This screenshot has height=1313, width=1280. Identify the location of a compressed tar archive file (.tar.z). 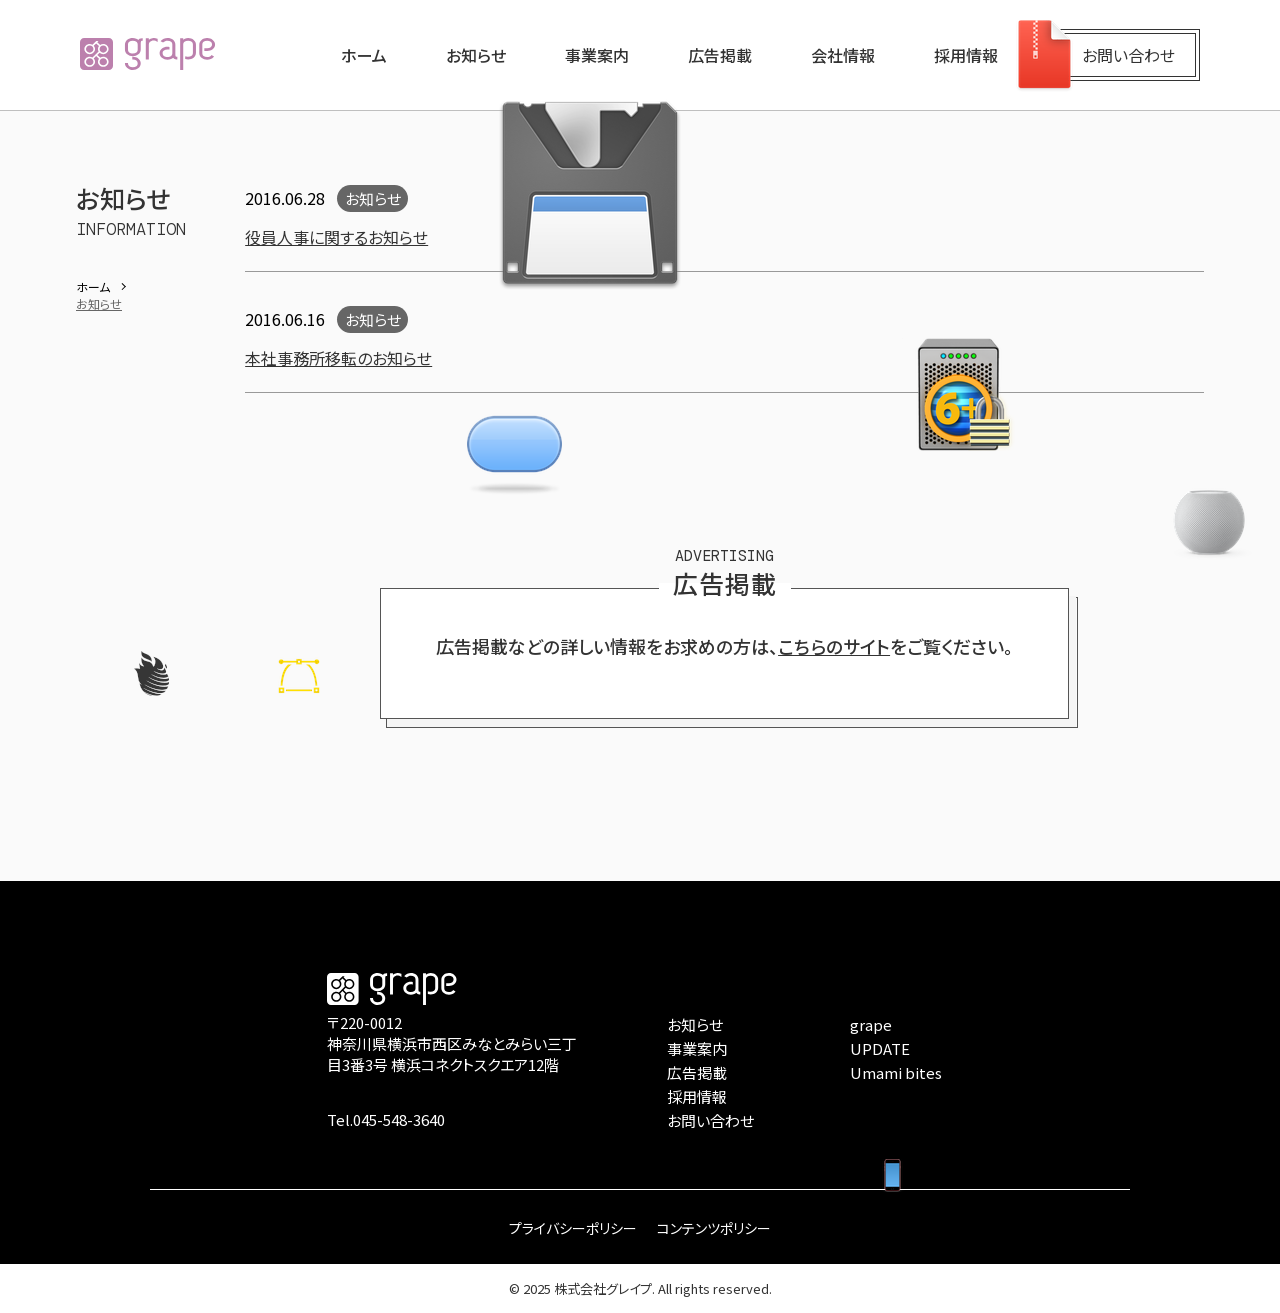
(1044, 55).